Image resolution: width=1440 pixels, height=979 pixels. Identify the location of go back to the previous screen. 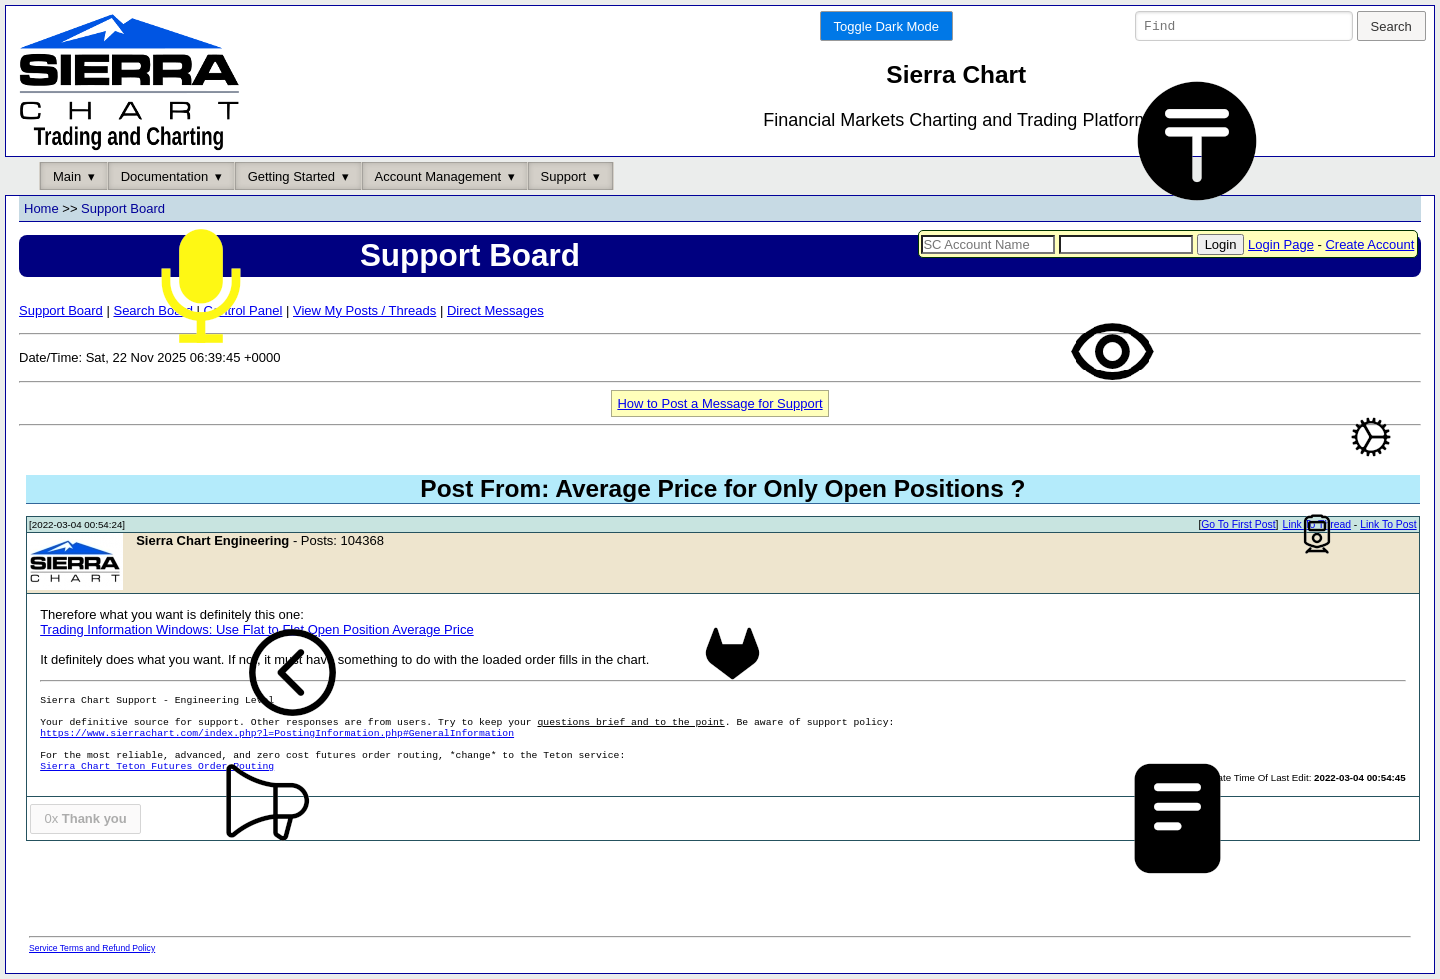
(292, 672).